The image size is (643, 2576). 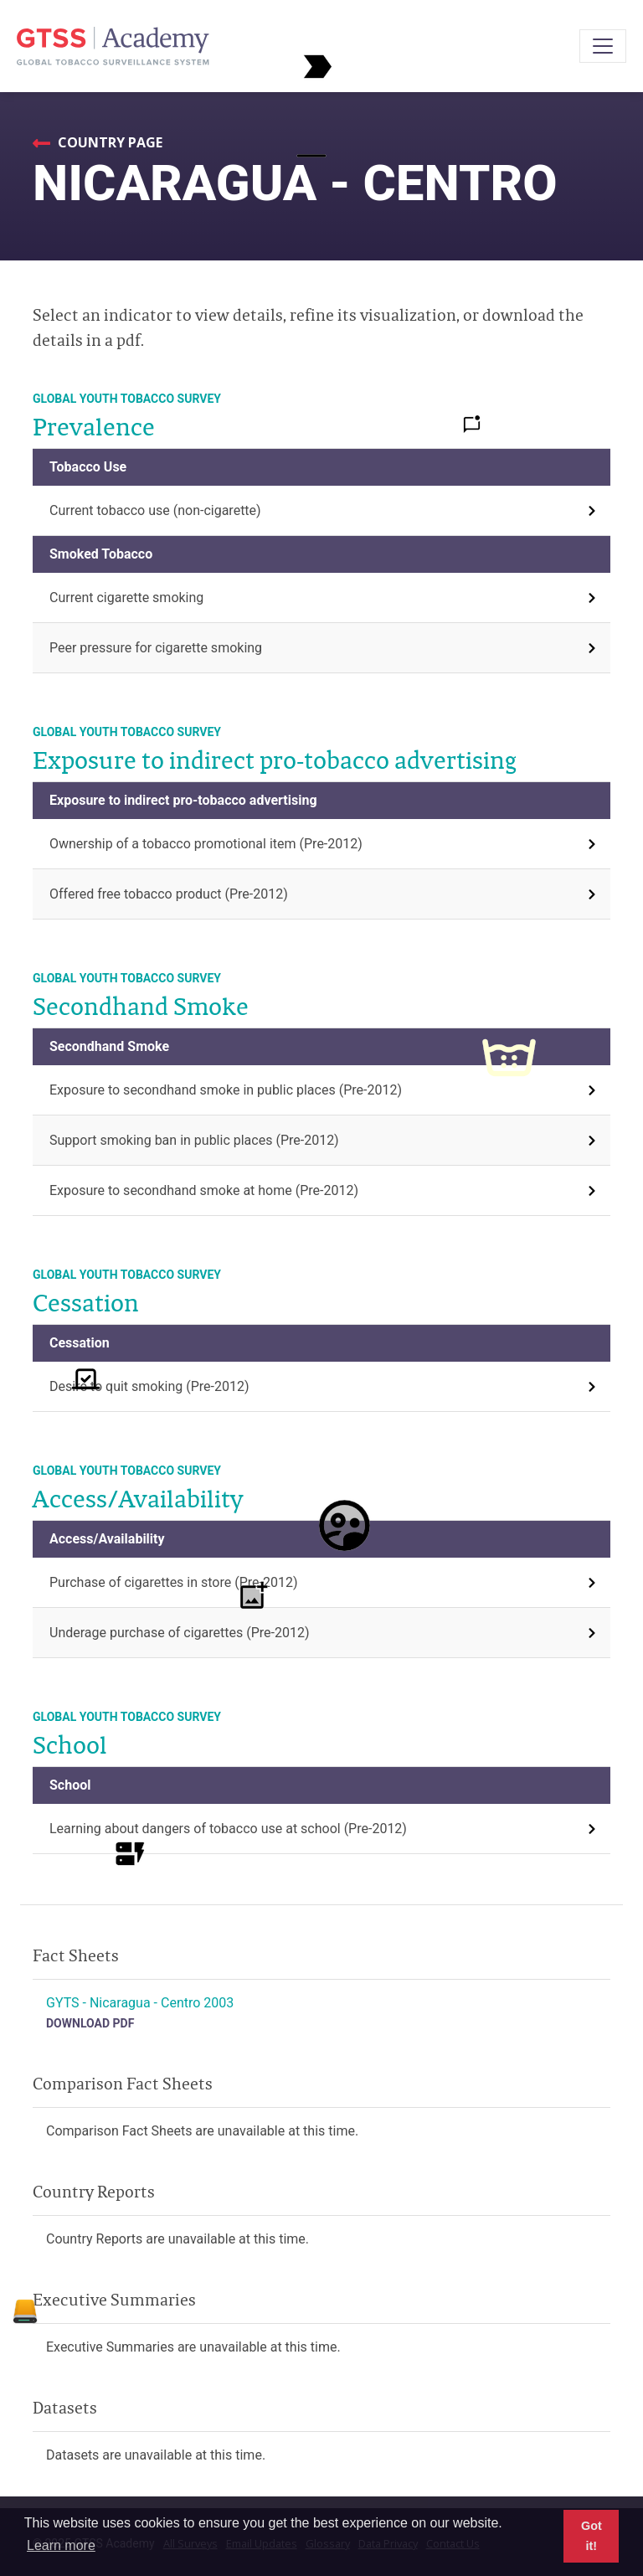 I want to click on remove an item from a list, so click(x=311, y=156).